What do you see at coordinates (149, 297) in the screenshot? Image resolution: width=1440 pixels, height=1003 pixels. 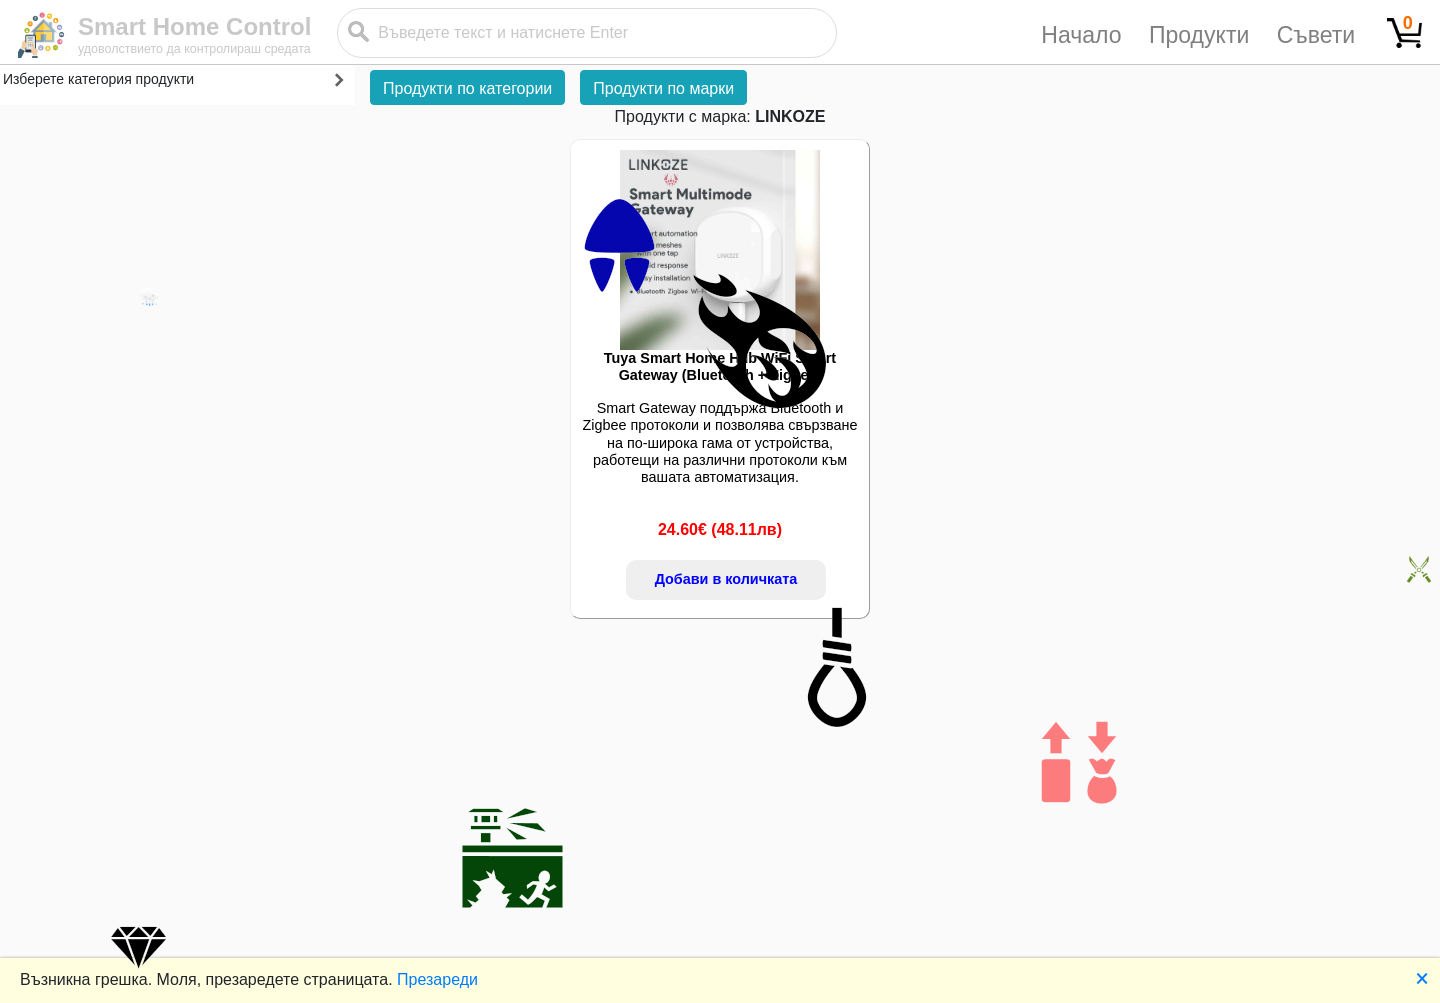 I see `indicates mixed precipitation weather conditions` at bounding box center [149, 297].